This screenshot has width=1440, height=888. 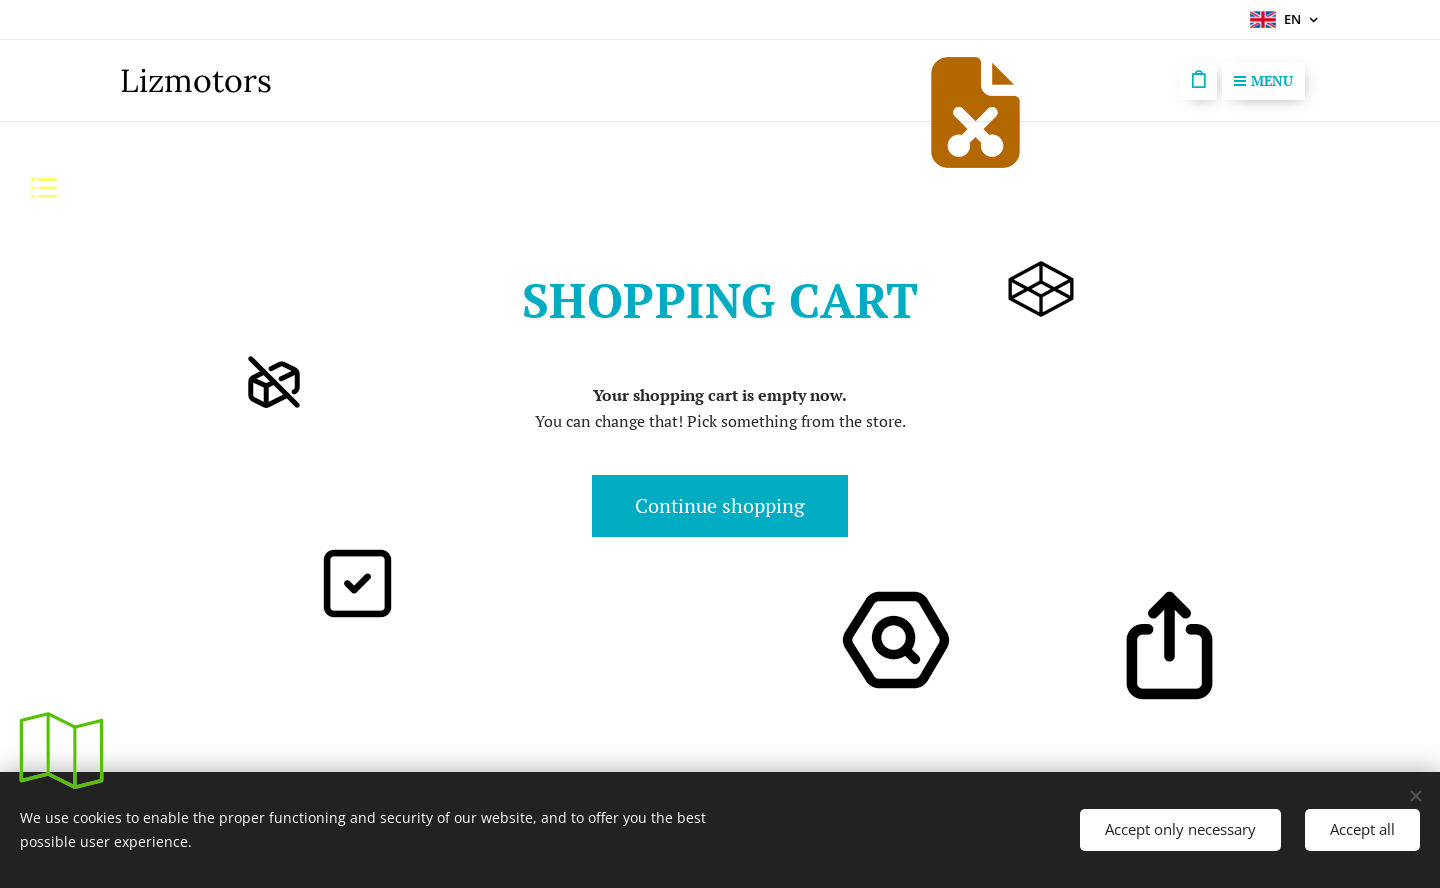 I want to click on mark a task or item as complete, so click(x=357, y=583).